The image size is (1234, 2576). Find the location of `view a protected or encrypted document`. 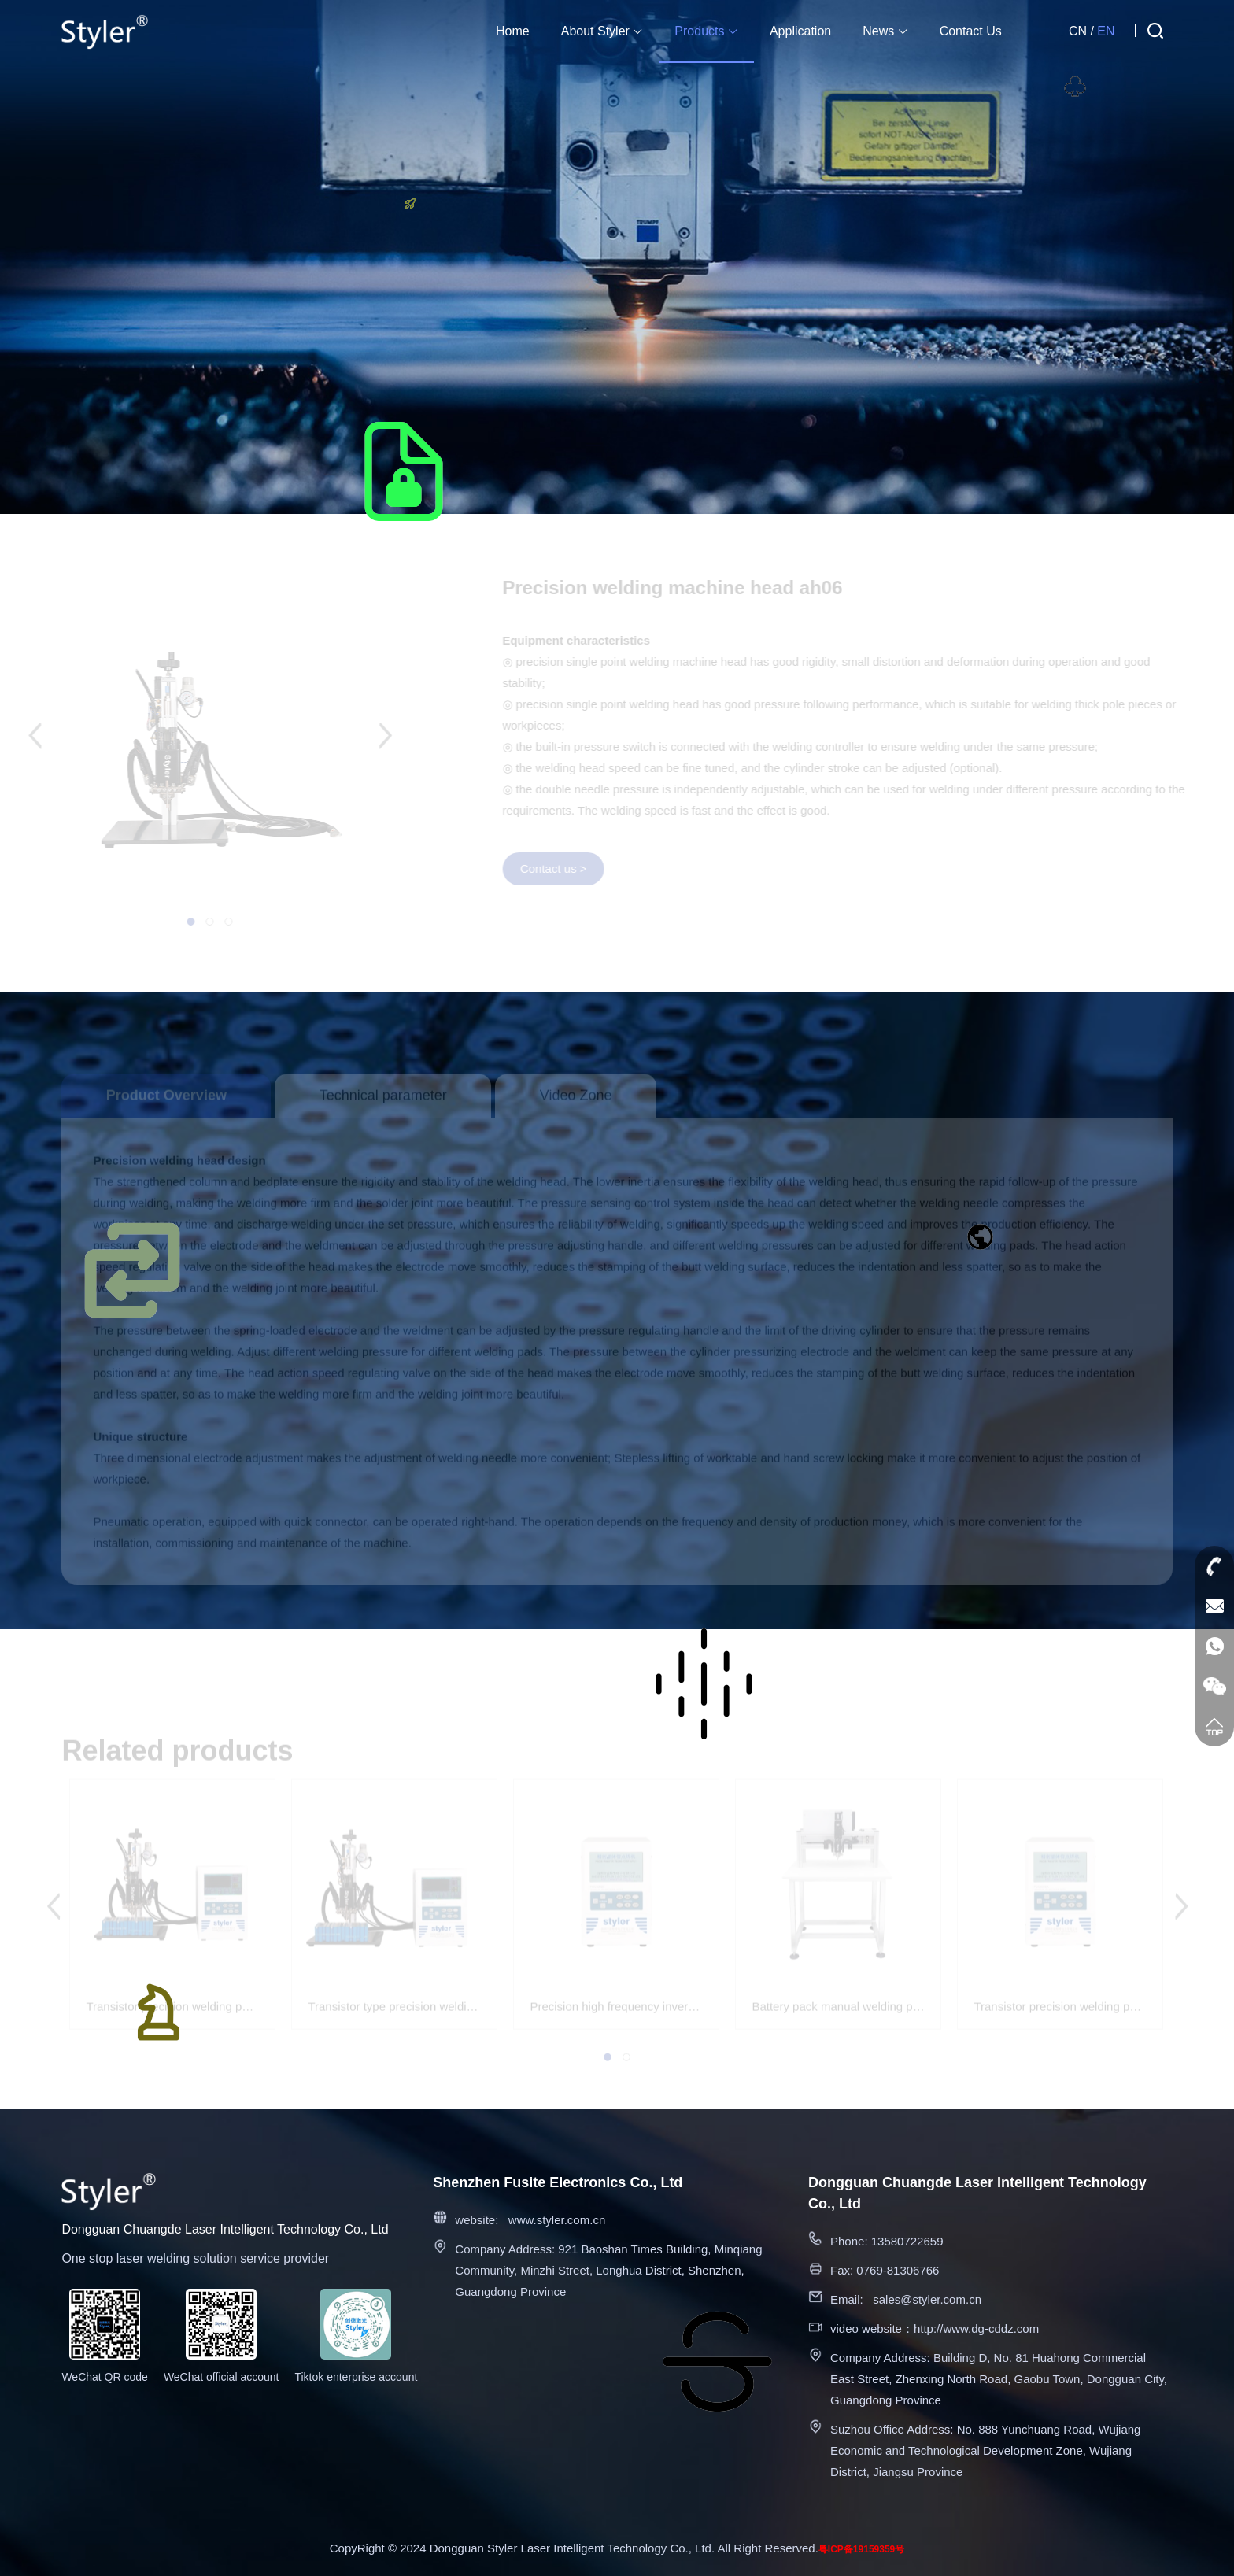

view a protected or encrypted document is located at coordinates (404, 471).